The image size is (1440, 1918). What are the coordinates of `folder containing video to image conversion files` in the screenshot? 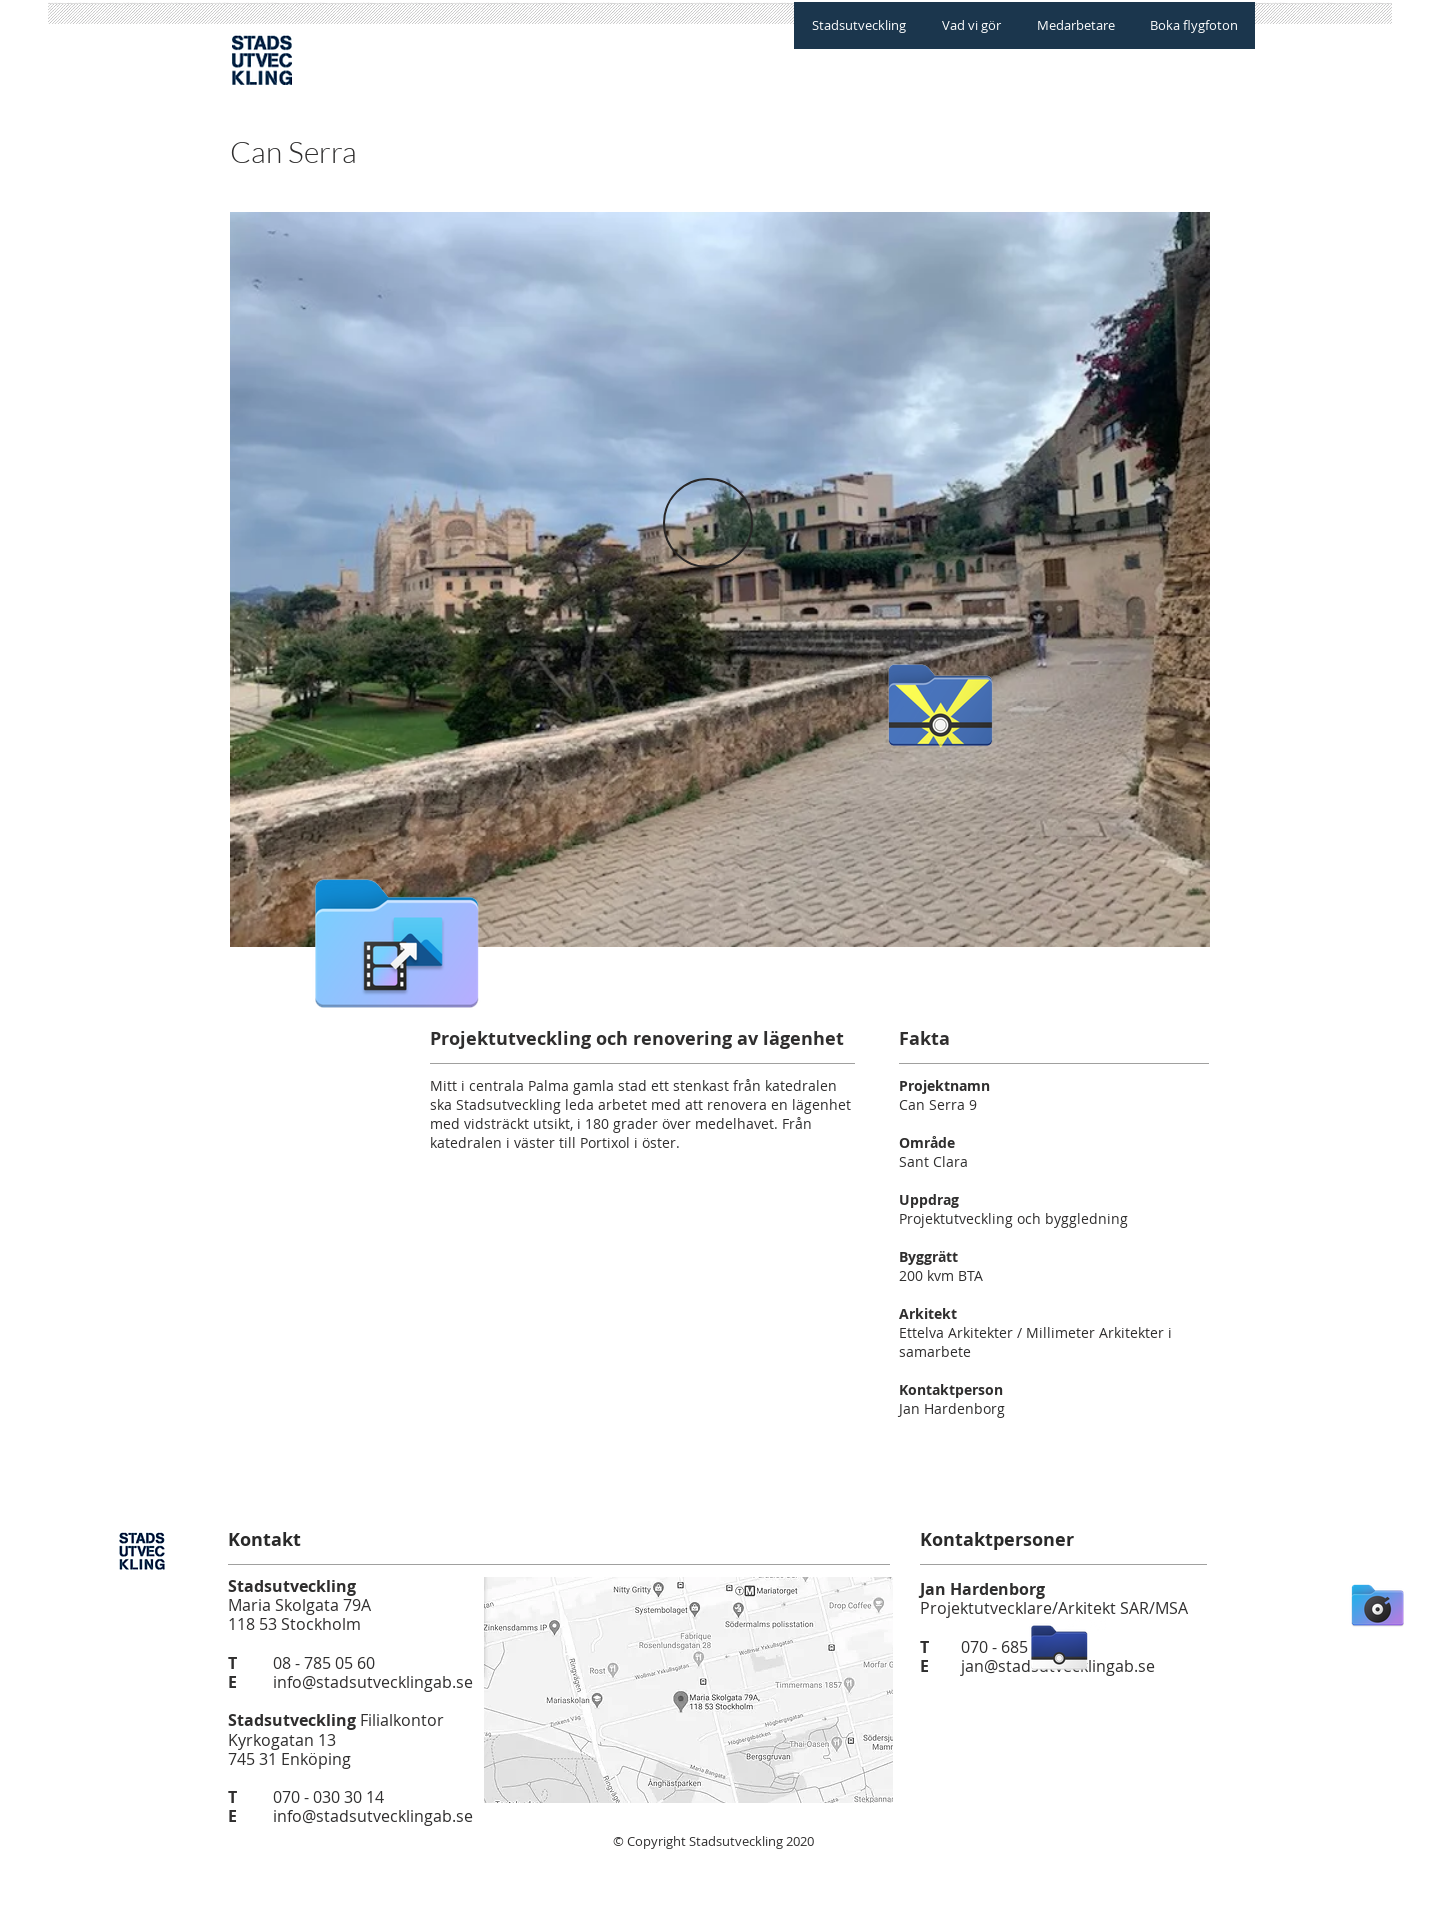 It's located at (396, 948).